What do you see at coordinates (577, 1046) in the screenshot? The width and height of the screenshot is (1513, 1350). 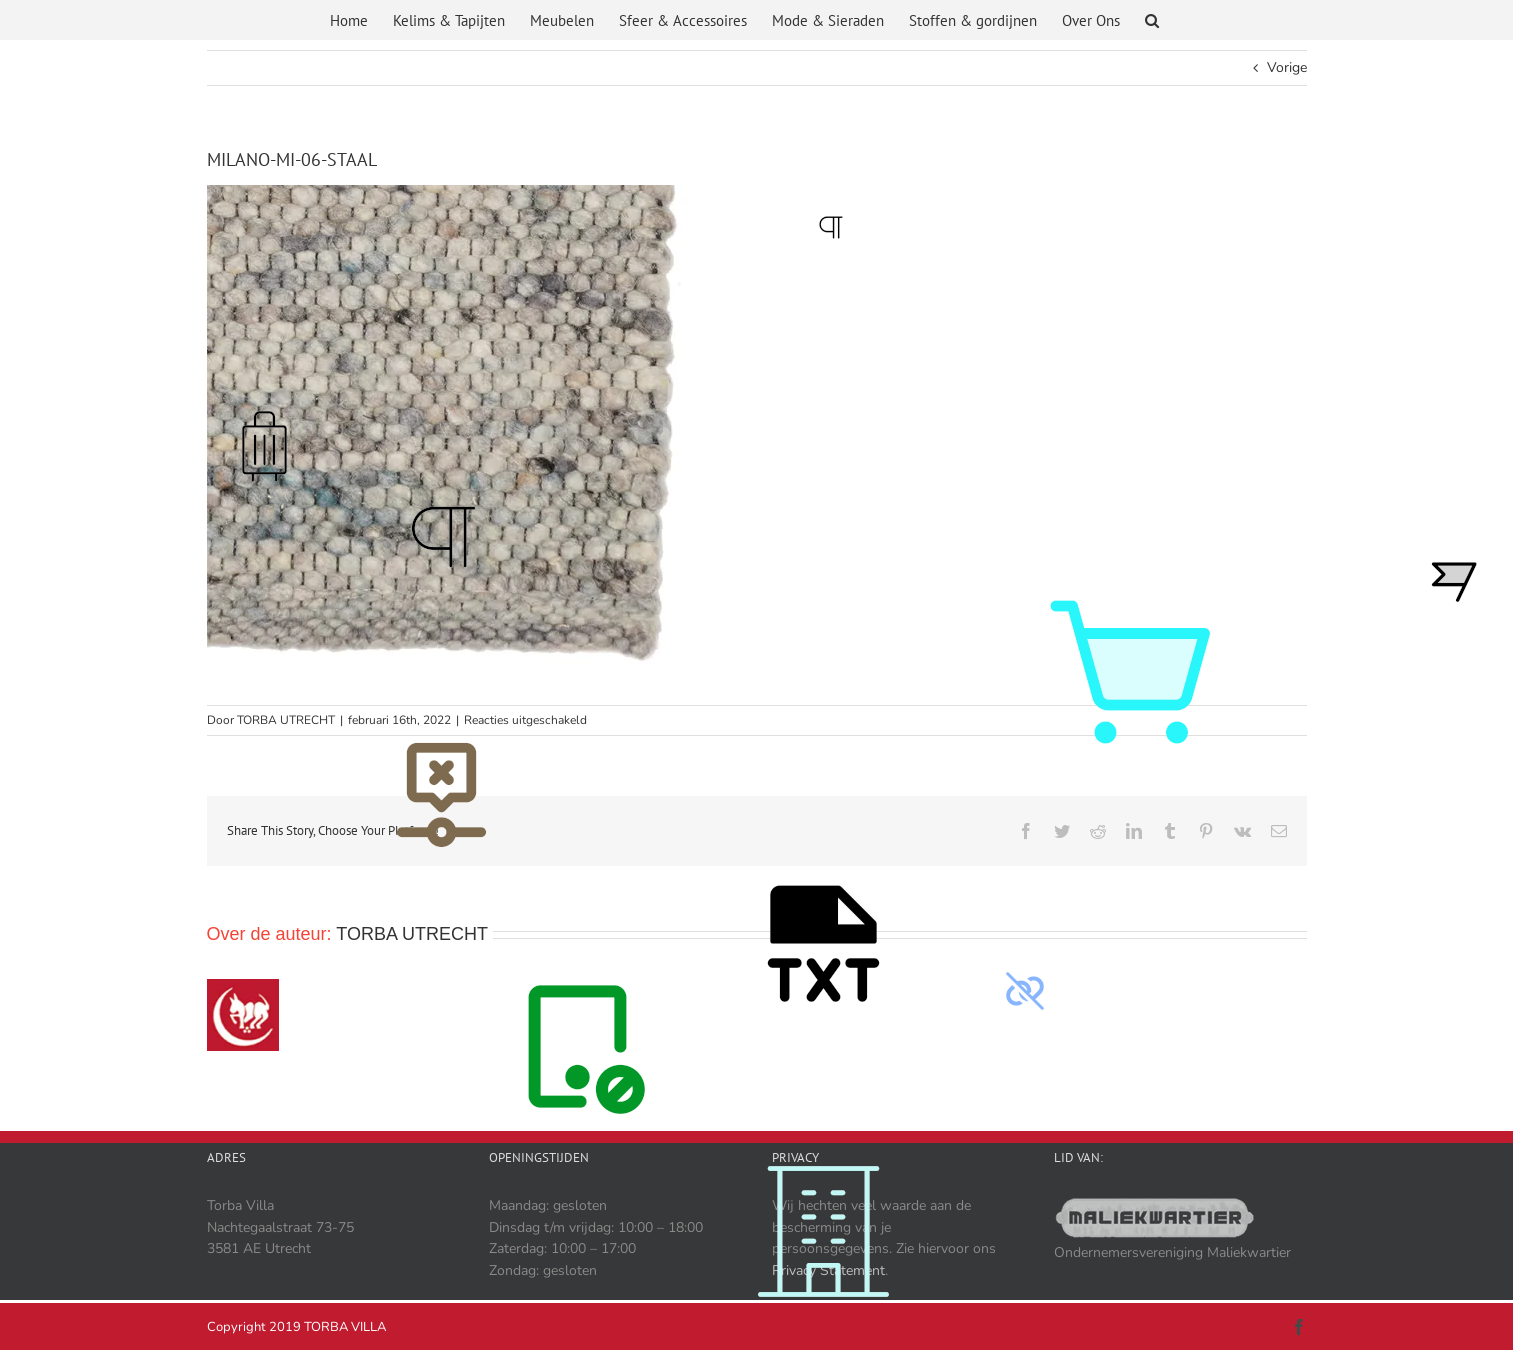 I see `cancel tablet connection or pairing` at bounding box center [577, 1046].